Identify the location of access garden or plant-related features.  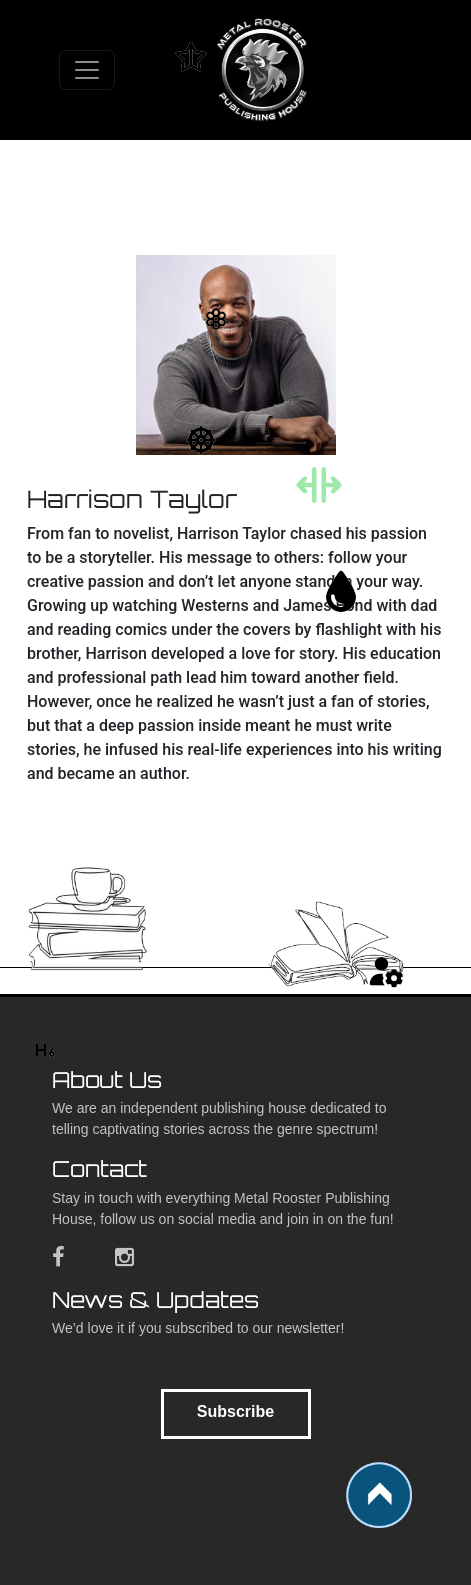
(216, 319).